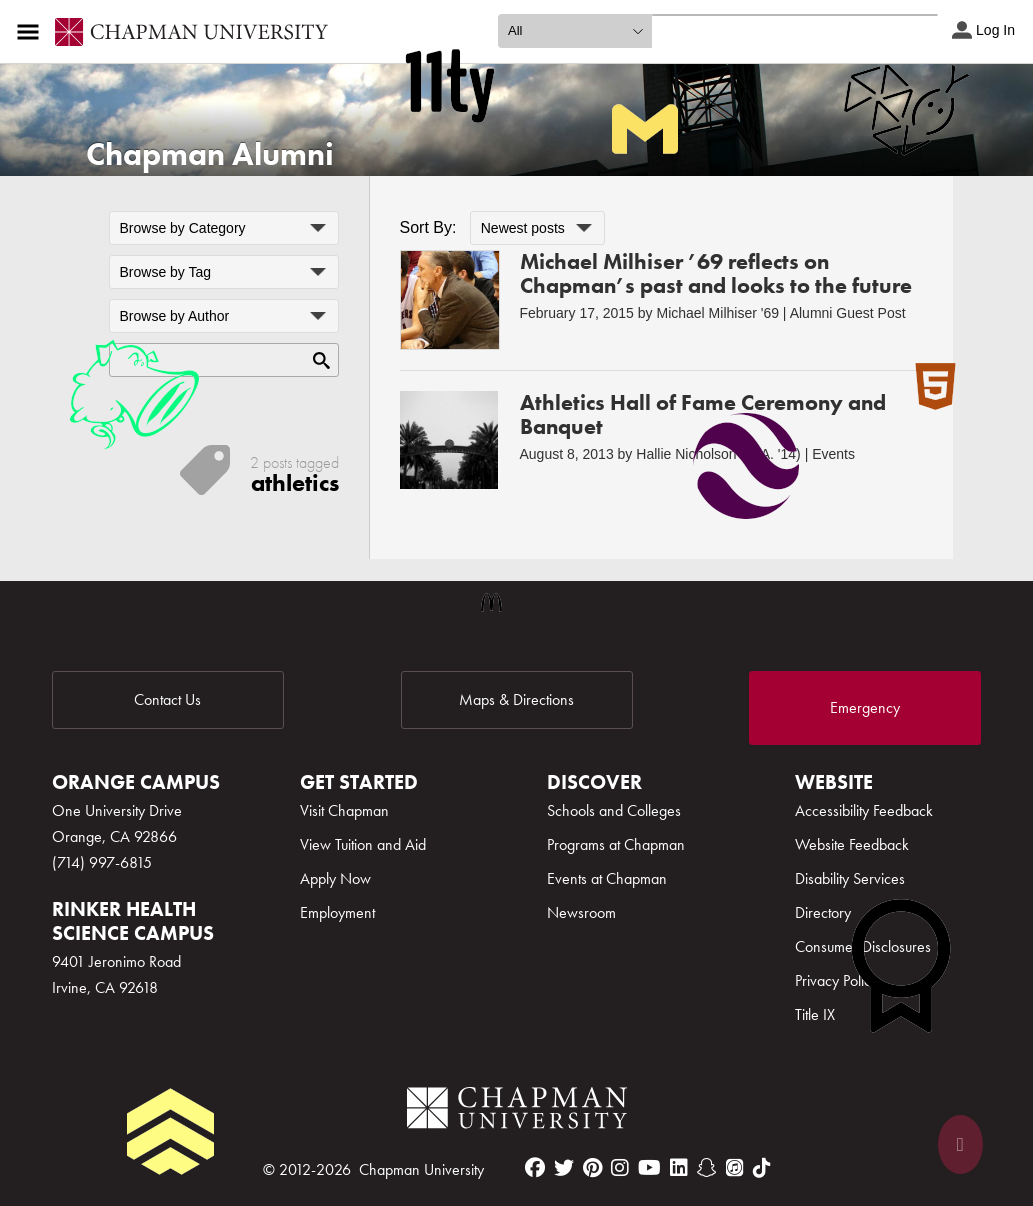 The height and width of the screenshot is (1206, 1033). What do you see at coordinates (907, 110) in the screenshot?
I see `link to PythonAnywhere cloud hosting service` at bounding box center [907, 110].